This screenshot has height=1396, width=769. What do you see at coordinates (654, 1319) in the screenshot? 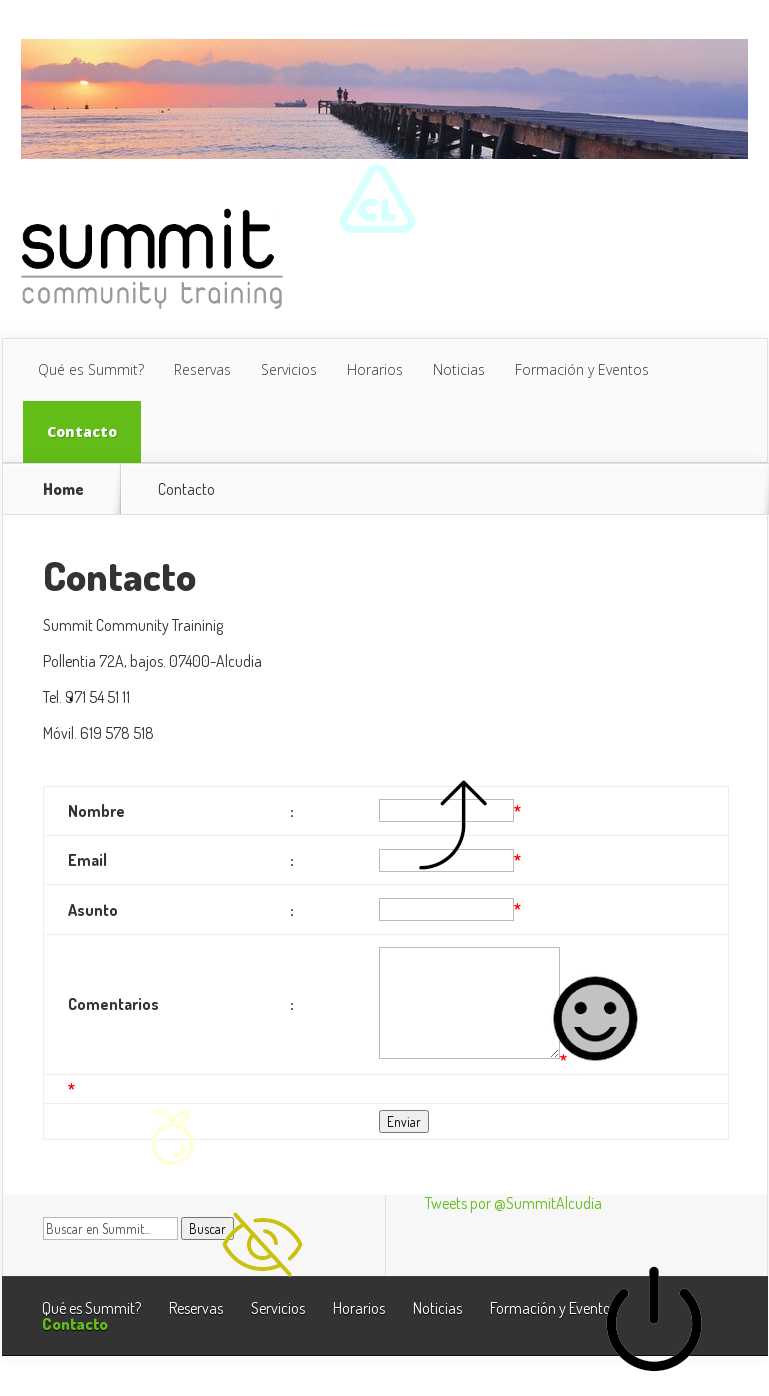
I see `turn device on or off` at bounding box center [654, 1319].